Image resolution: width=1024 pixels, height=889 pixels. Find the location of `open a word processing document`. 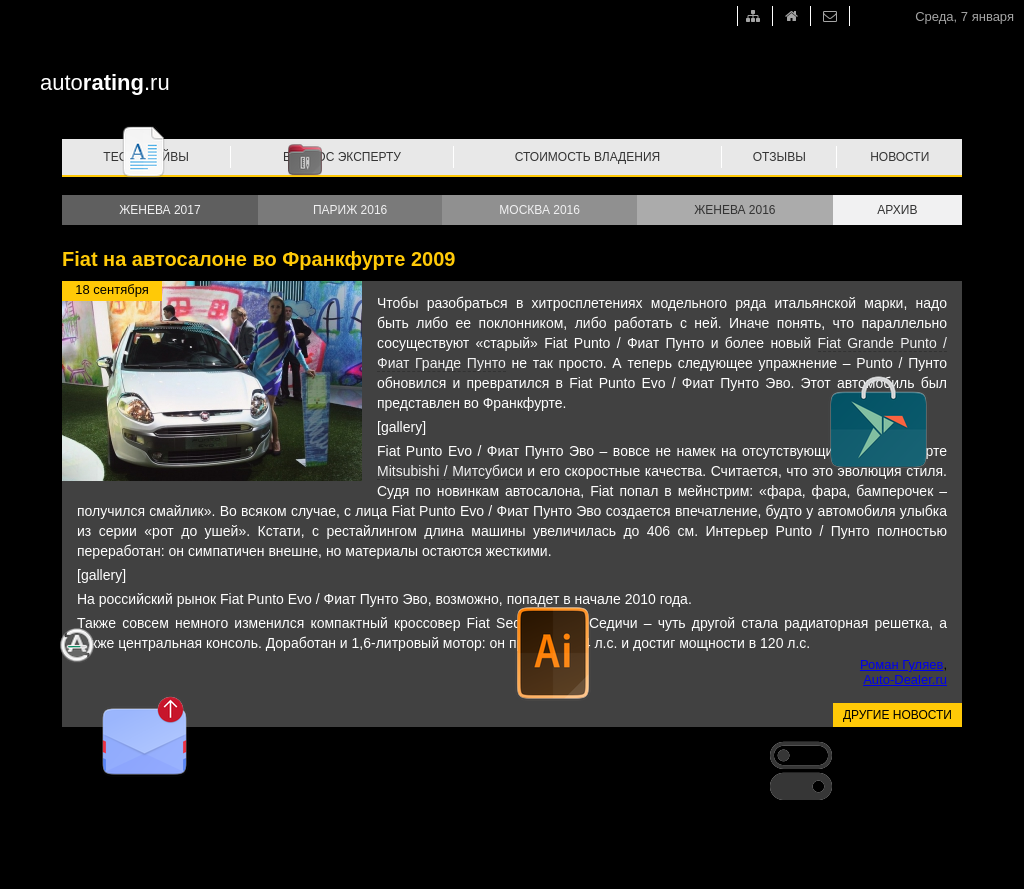

open a word processing document is located at coordinates (143, 151).